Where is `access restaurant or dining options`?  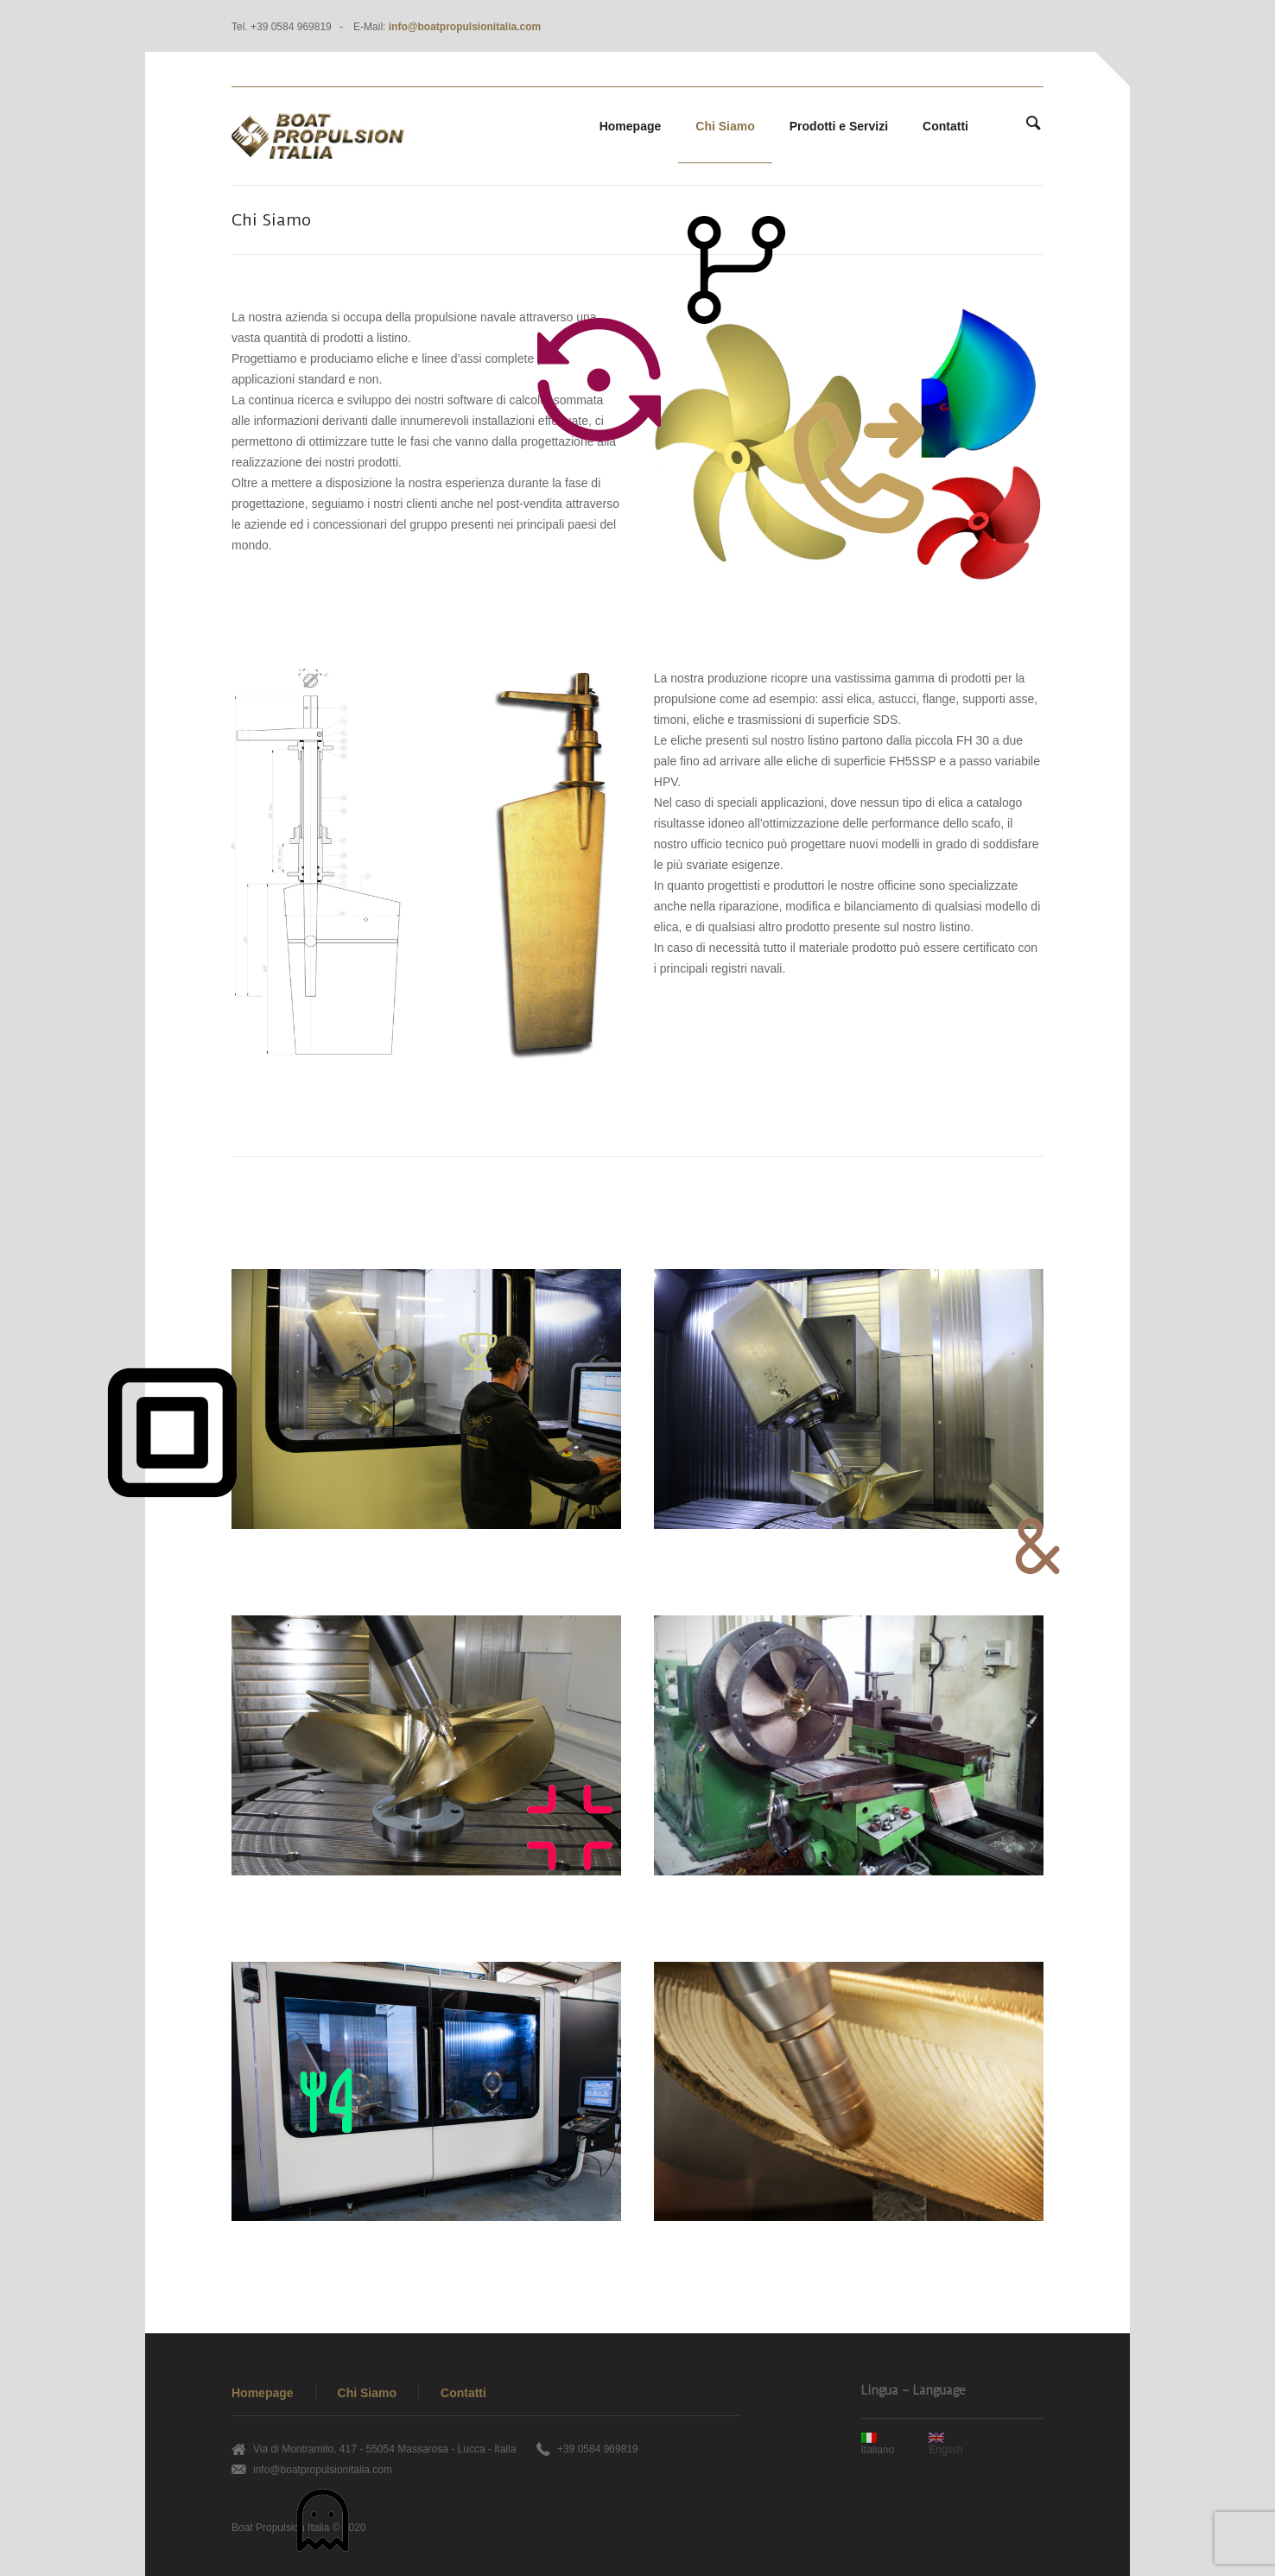 access restaurant or dining options is located at coordinates (326, 2100).